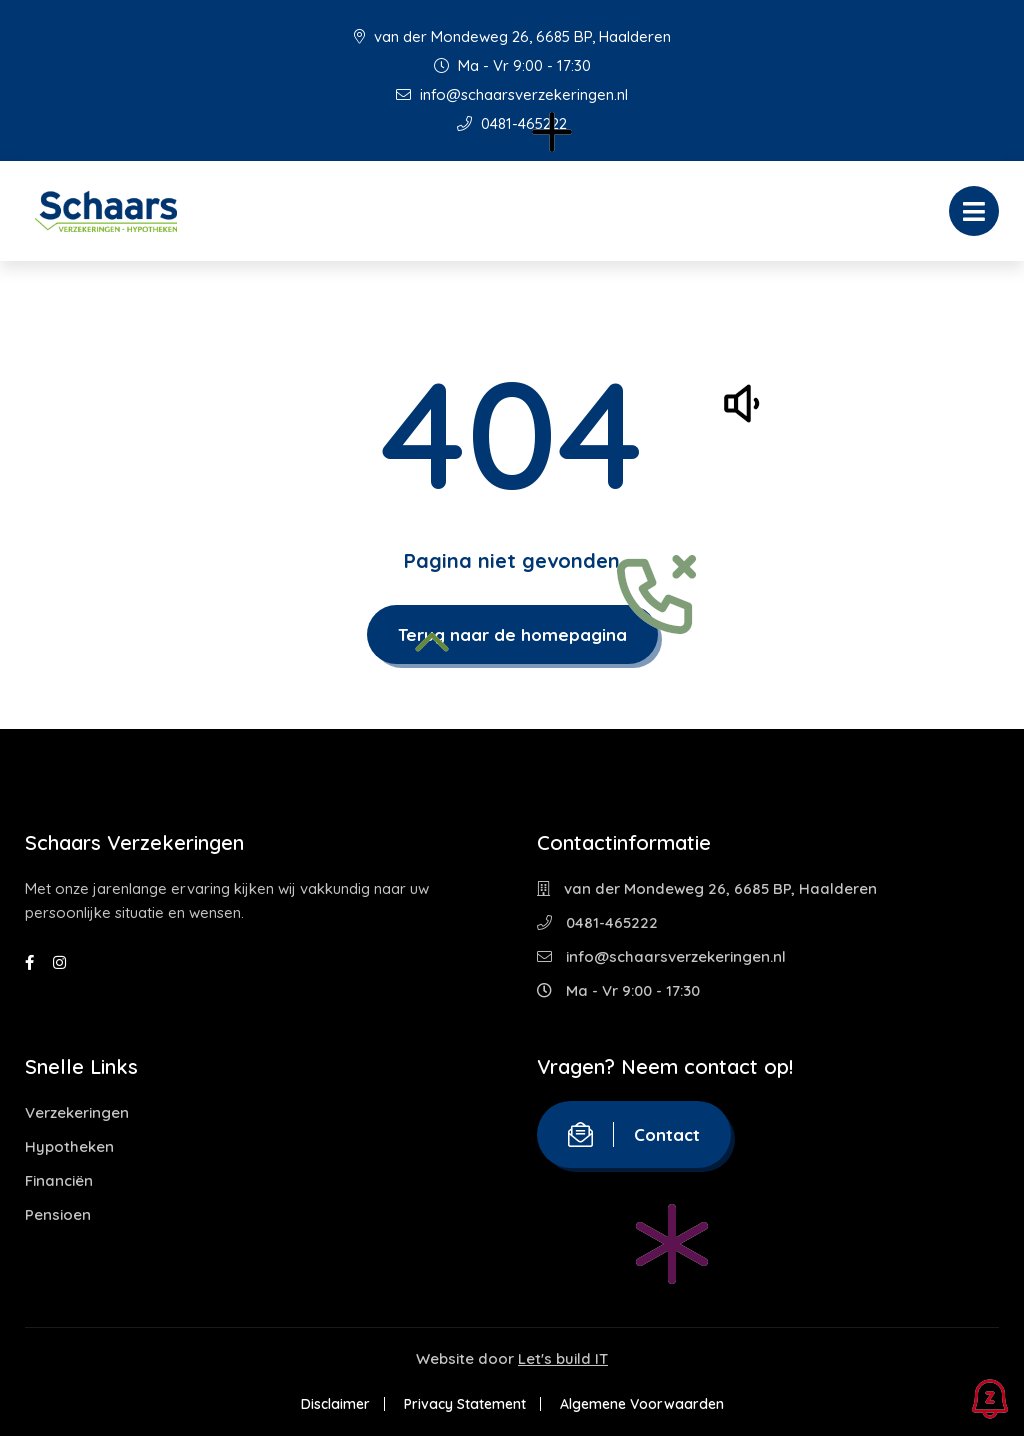 This screenshot has width=1024, height=1436. I want to click on volume set to low, so click(744, 403).